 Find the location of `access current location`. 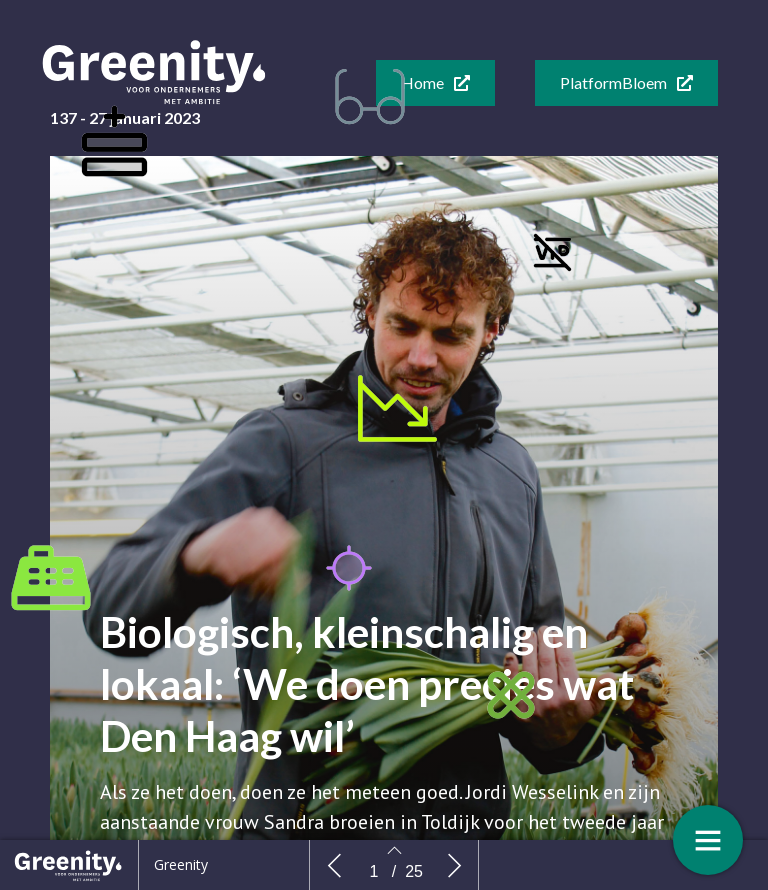

access current location is located at coordinates (349, 568).